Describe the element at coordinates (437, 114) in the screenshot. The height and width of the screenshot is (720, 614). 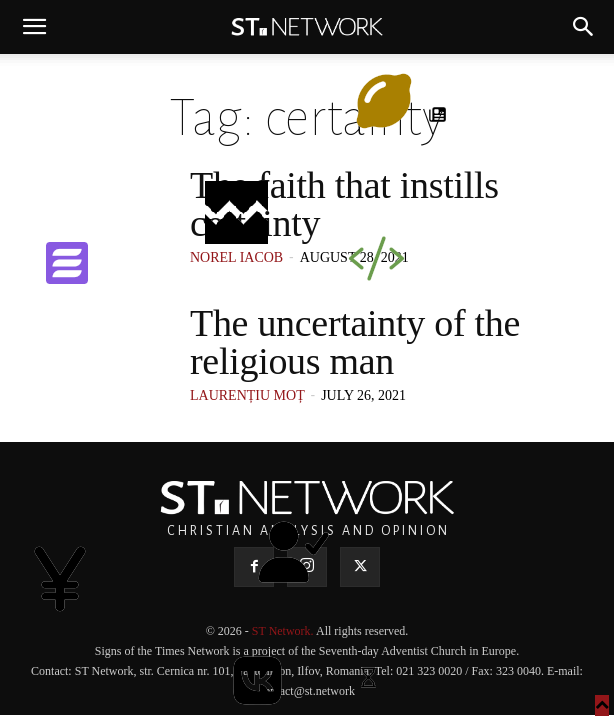
I see `view news feed or articles` at that location.